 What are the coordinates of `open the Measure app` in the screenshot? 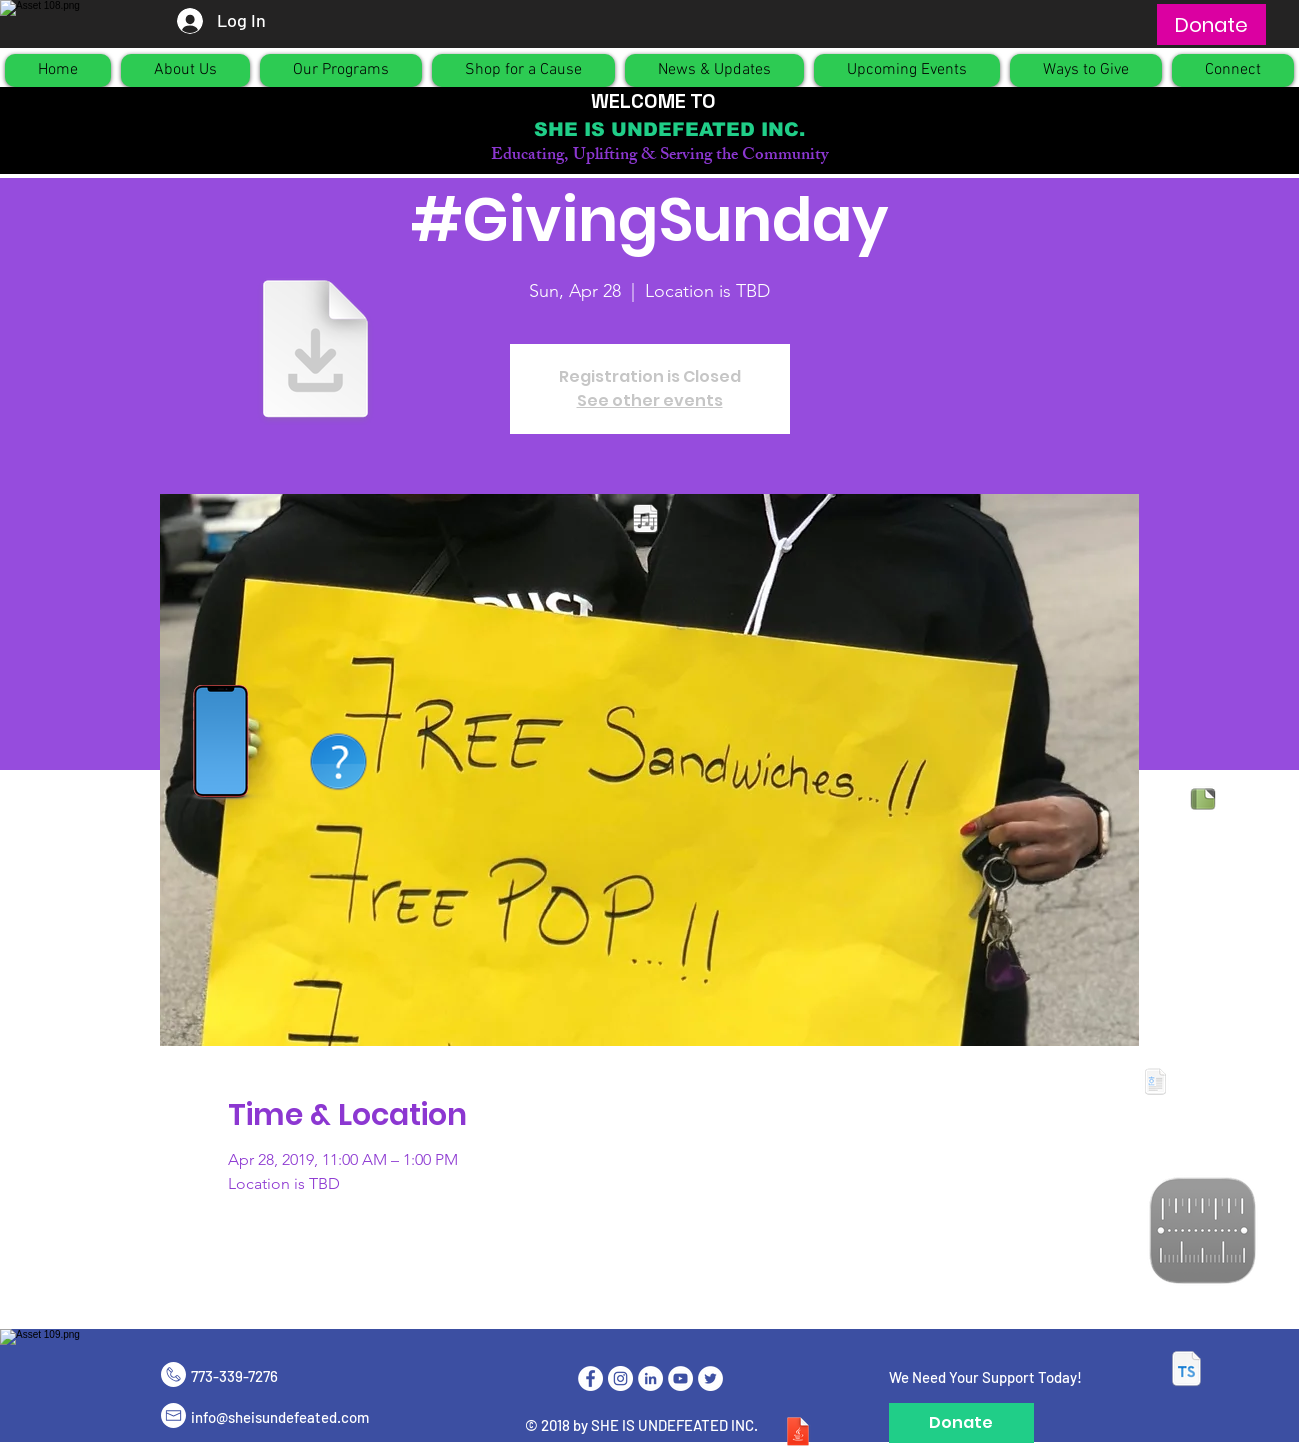 It's located at (1202, 1230).